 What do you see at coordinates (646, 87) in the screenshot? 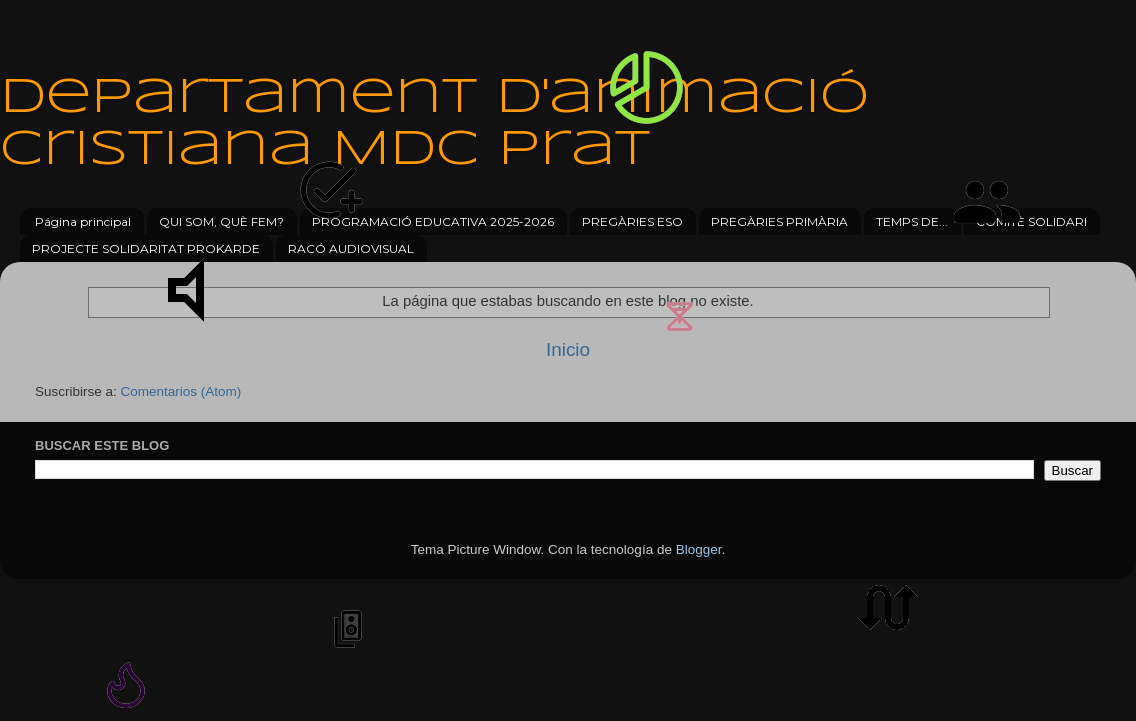
I see `view analytics or statistics breakdown` at bounding box center [646, 87].